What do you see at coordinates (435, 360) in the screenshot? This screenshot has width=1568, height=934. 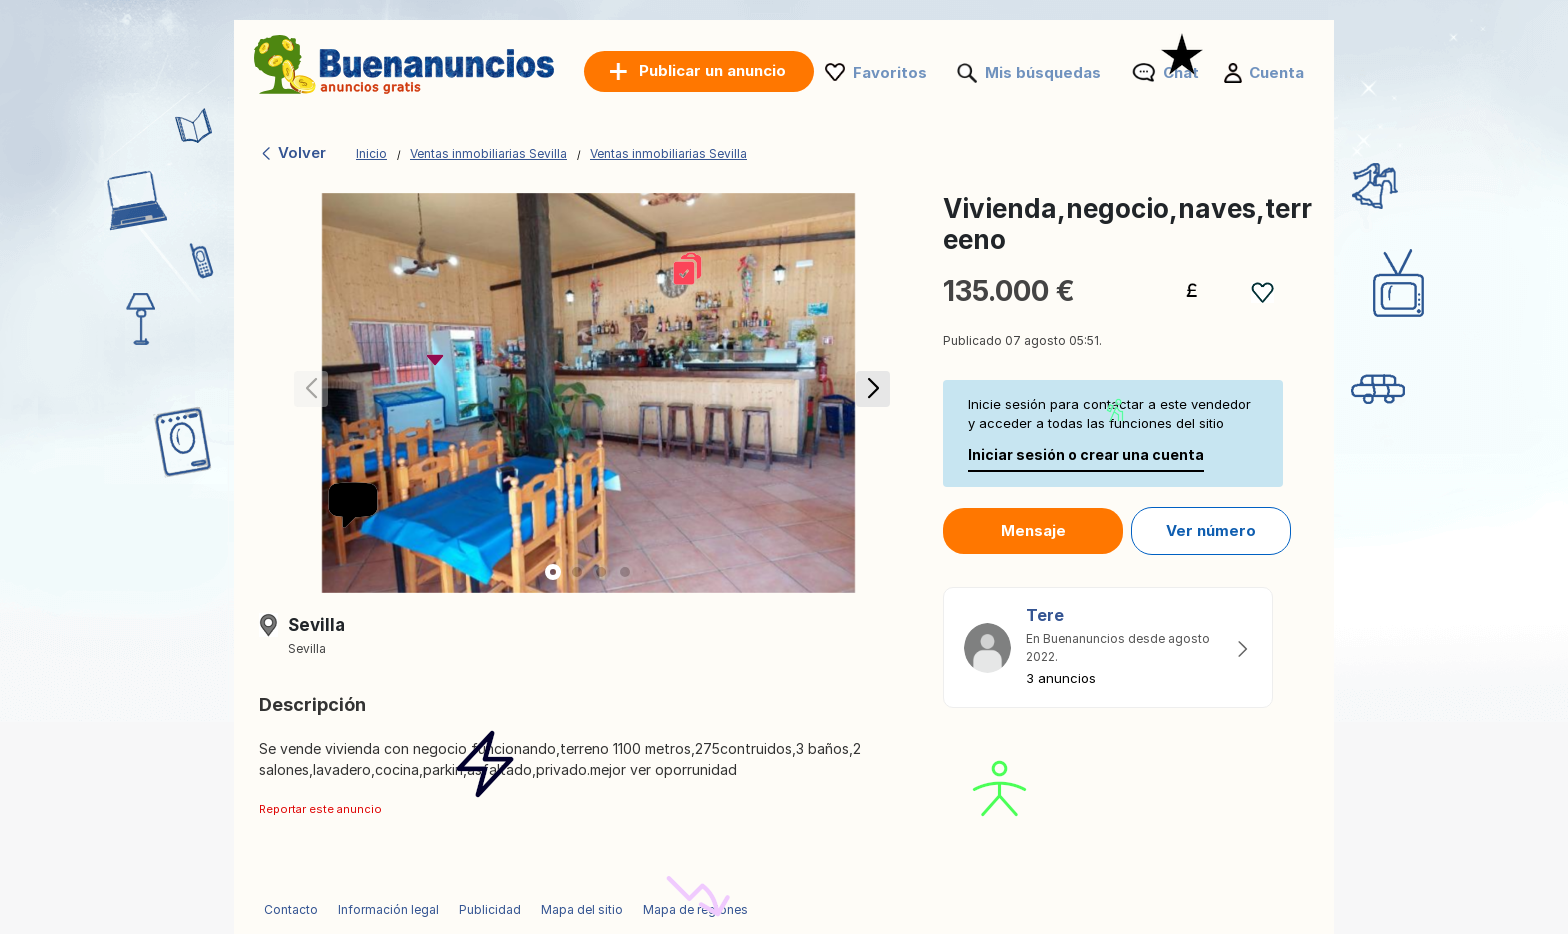 I see `expand a dropdown menu` at bounding box center [435, 360].